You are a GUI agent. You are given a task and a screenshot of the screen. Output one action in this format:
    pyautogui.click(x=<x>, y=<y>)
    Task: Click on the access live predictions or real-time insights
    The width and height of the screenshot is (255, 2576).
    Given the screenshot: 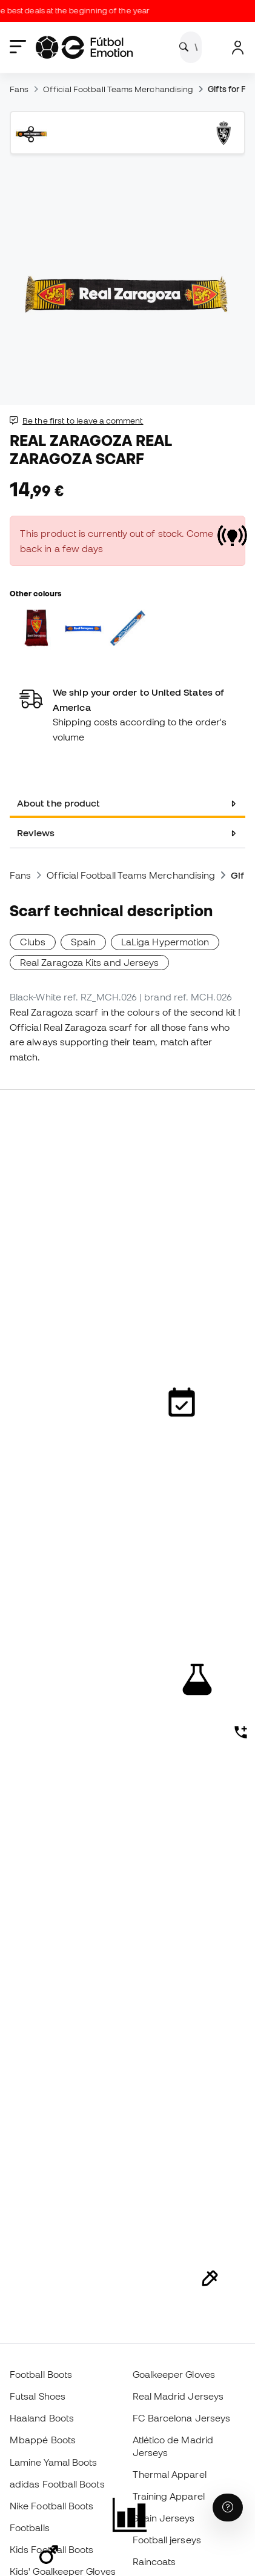 What is the action you would take?
    pyautogui.click(x=232, y=535)
    